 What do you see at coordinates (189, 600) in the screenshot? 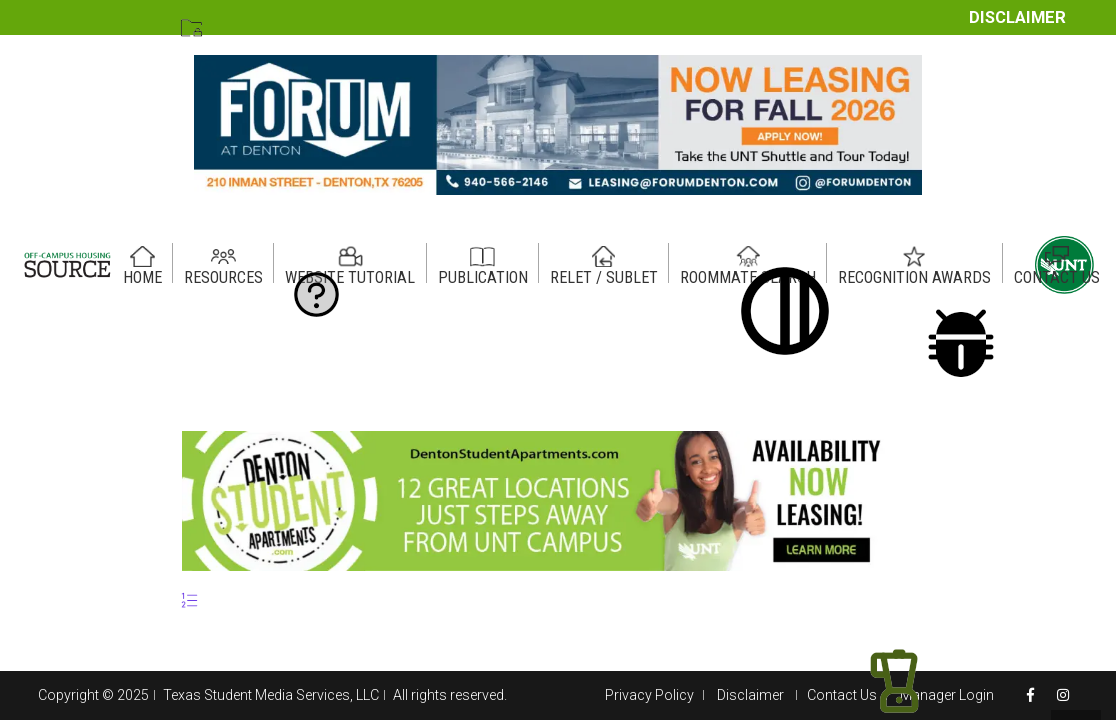
I see `create a numbered list` at bounding box center [189, 600].